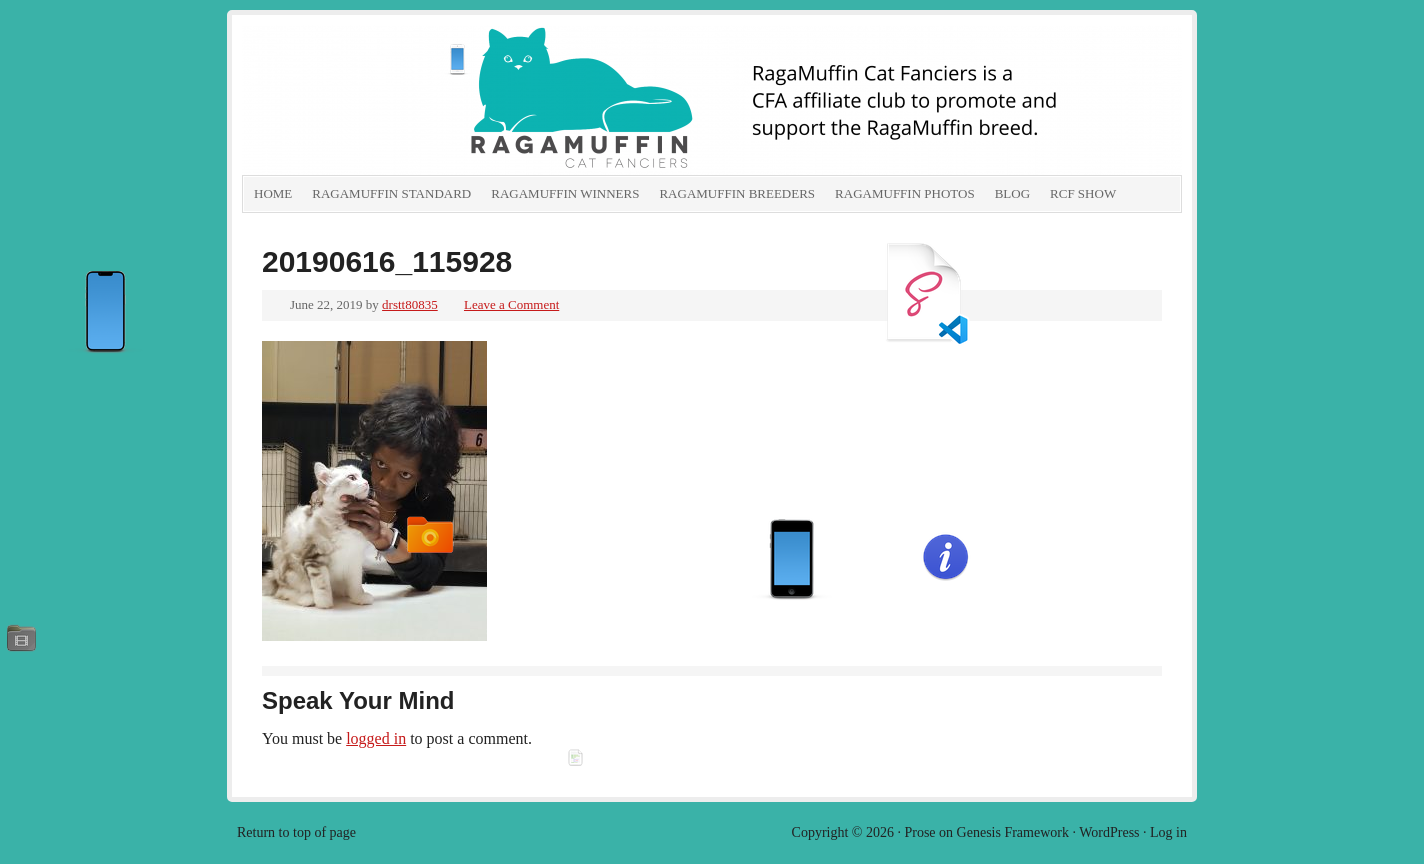 The image size is (1424, 864). Describe the element at coordinates (21, 637) in the screenshot. I see `open videos folder` at that location.